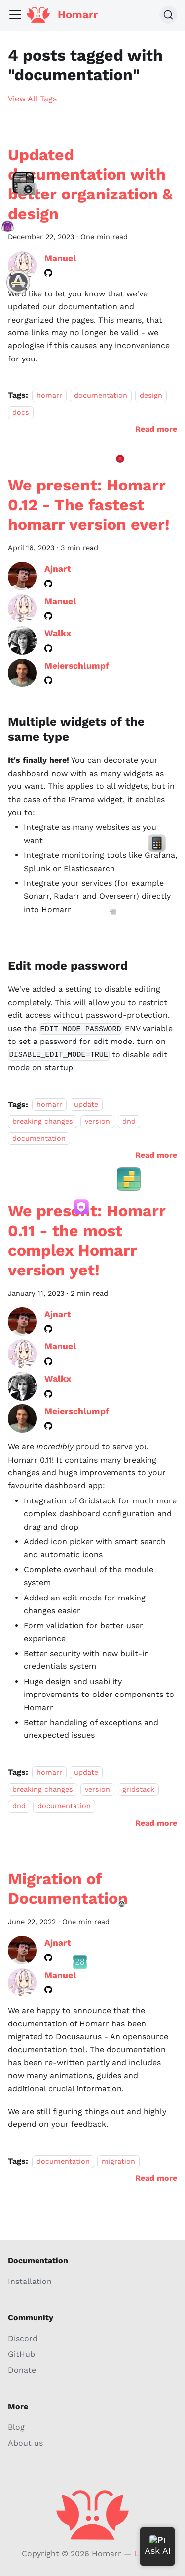  What do you see at coordinates (112, 912) in the screenshot?
I see `align text to the right margin` at bounding box center [112, 912].